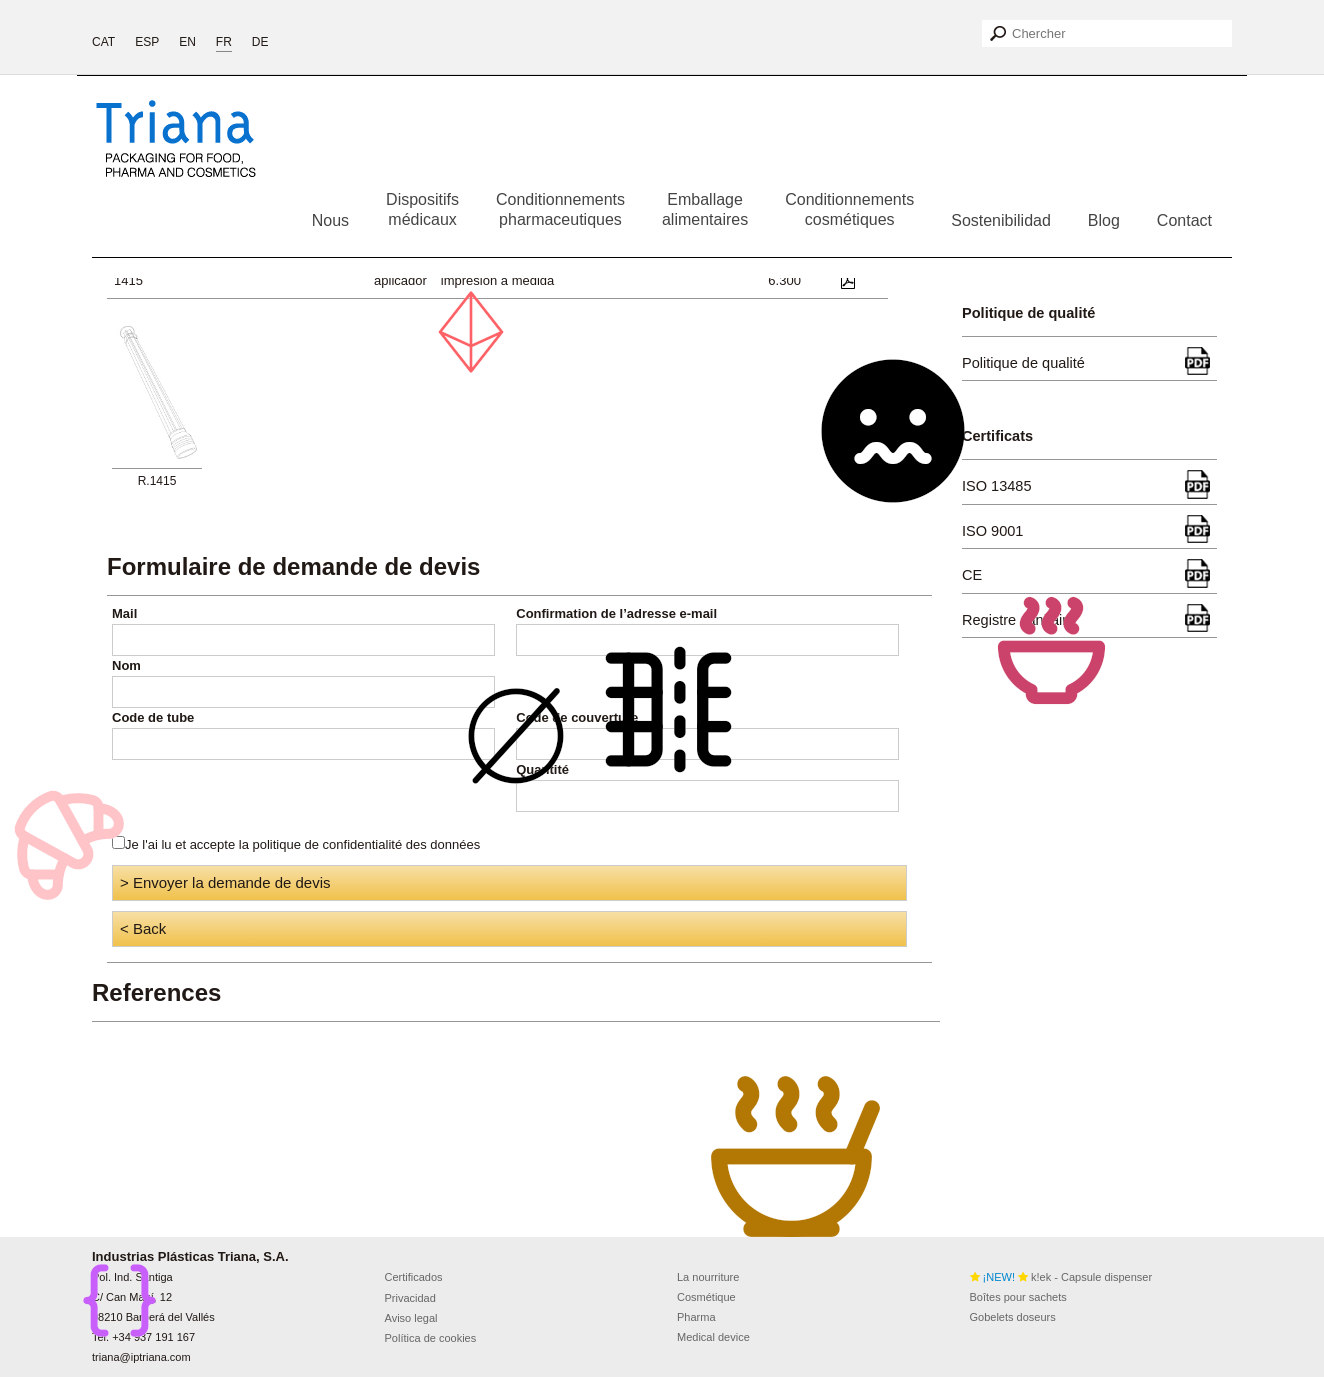 This screenshot has width=1324, height=1377. Describe the element at coordinates (668, 709) in the screenshot. I see `split table into separate columns` at that location.